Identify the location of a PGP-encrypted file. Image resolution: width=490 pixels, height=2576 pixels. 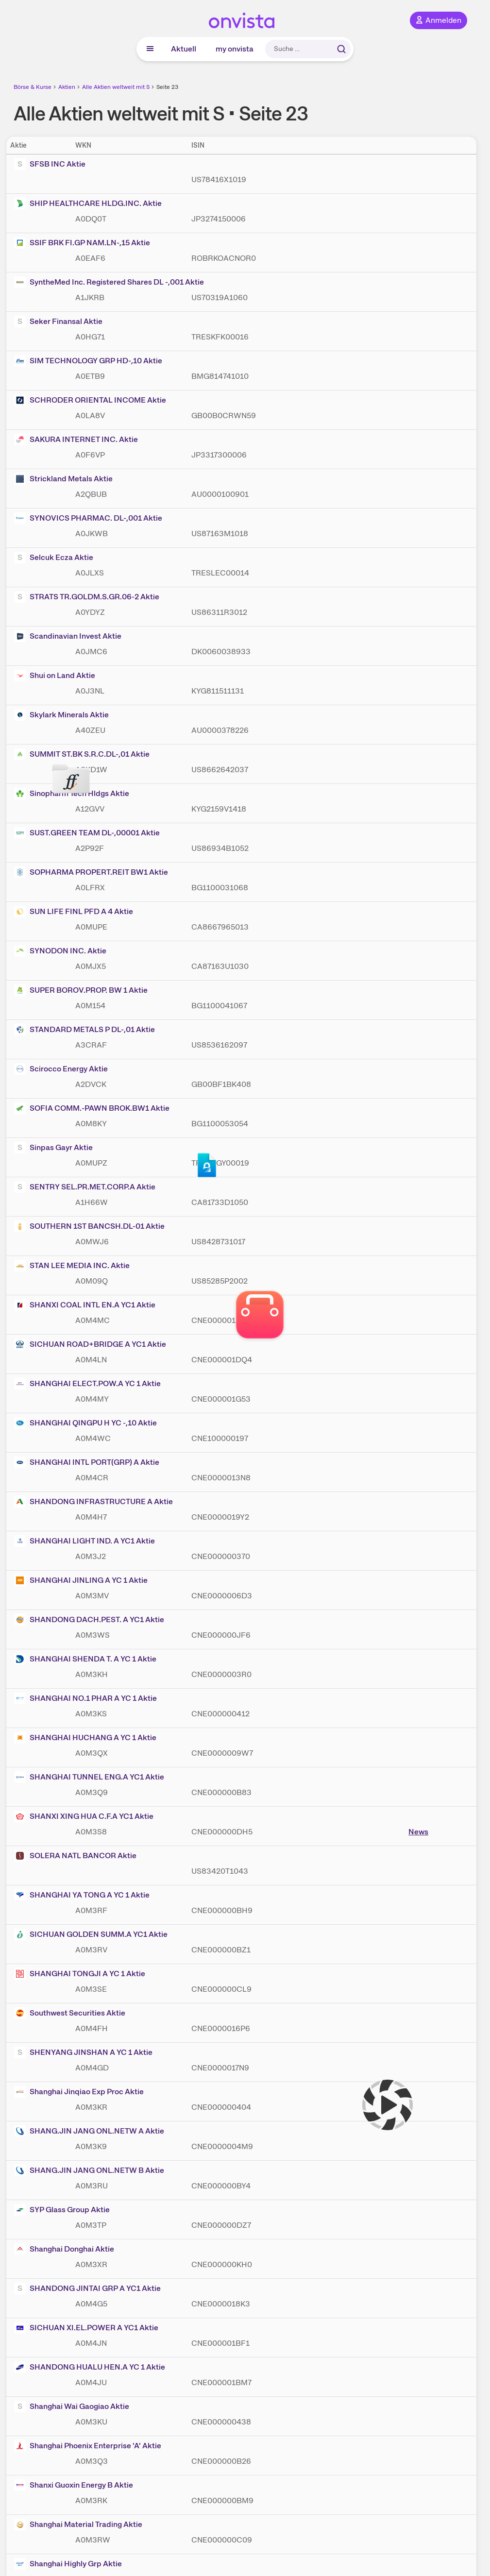
(207, 1165).